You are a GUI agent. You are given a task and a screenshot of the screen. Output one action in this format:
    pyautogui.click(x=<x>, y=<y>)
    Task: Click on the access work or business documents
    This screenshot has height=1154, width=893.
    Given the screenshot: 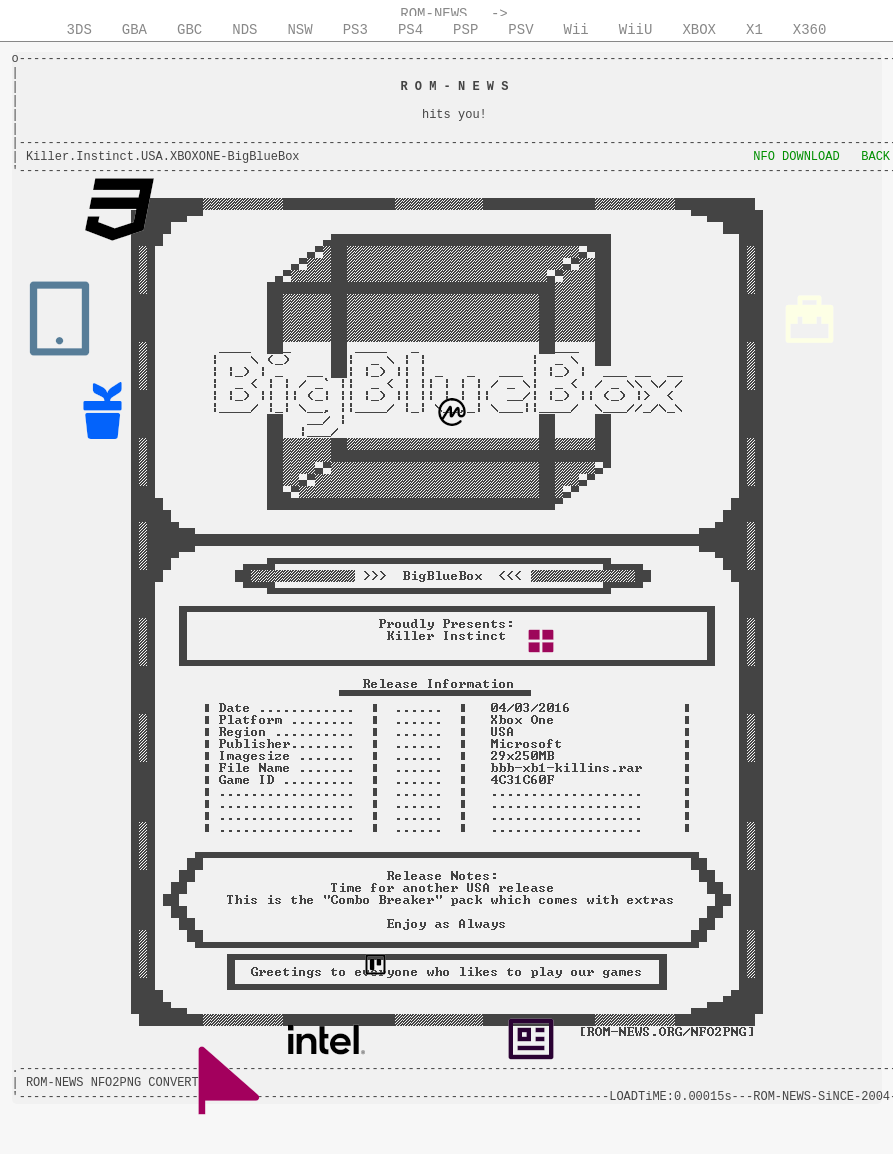 What is the action you would take?
    pyautogui.click(x=809, y=321)
    